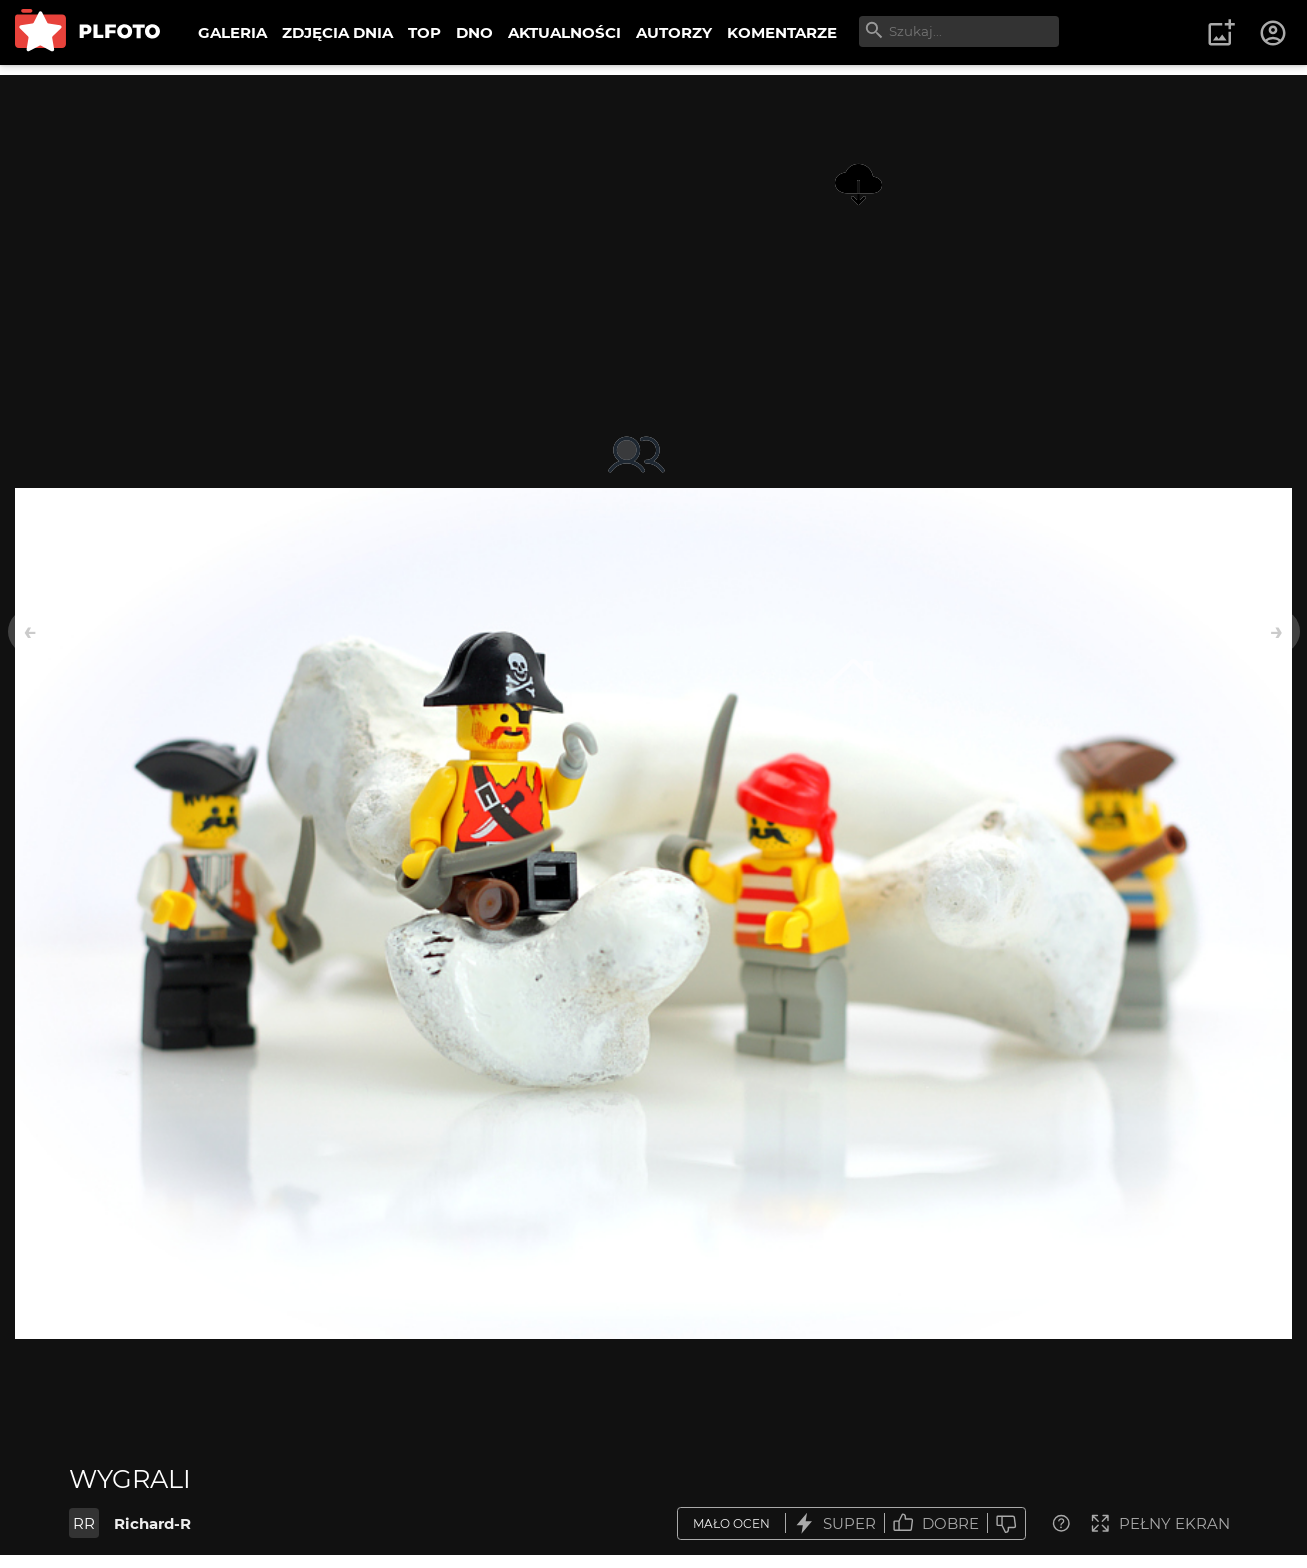 The width and height of the screenshot is (1307, 1568). Describe the element at coordinates (858, 184) in the screenshot. I see `download file from cloud storage` at that location.